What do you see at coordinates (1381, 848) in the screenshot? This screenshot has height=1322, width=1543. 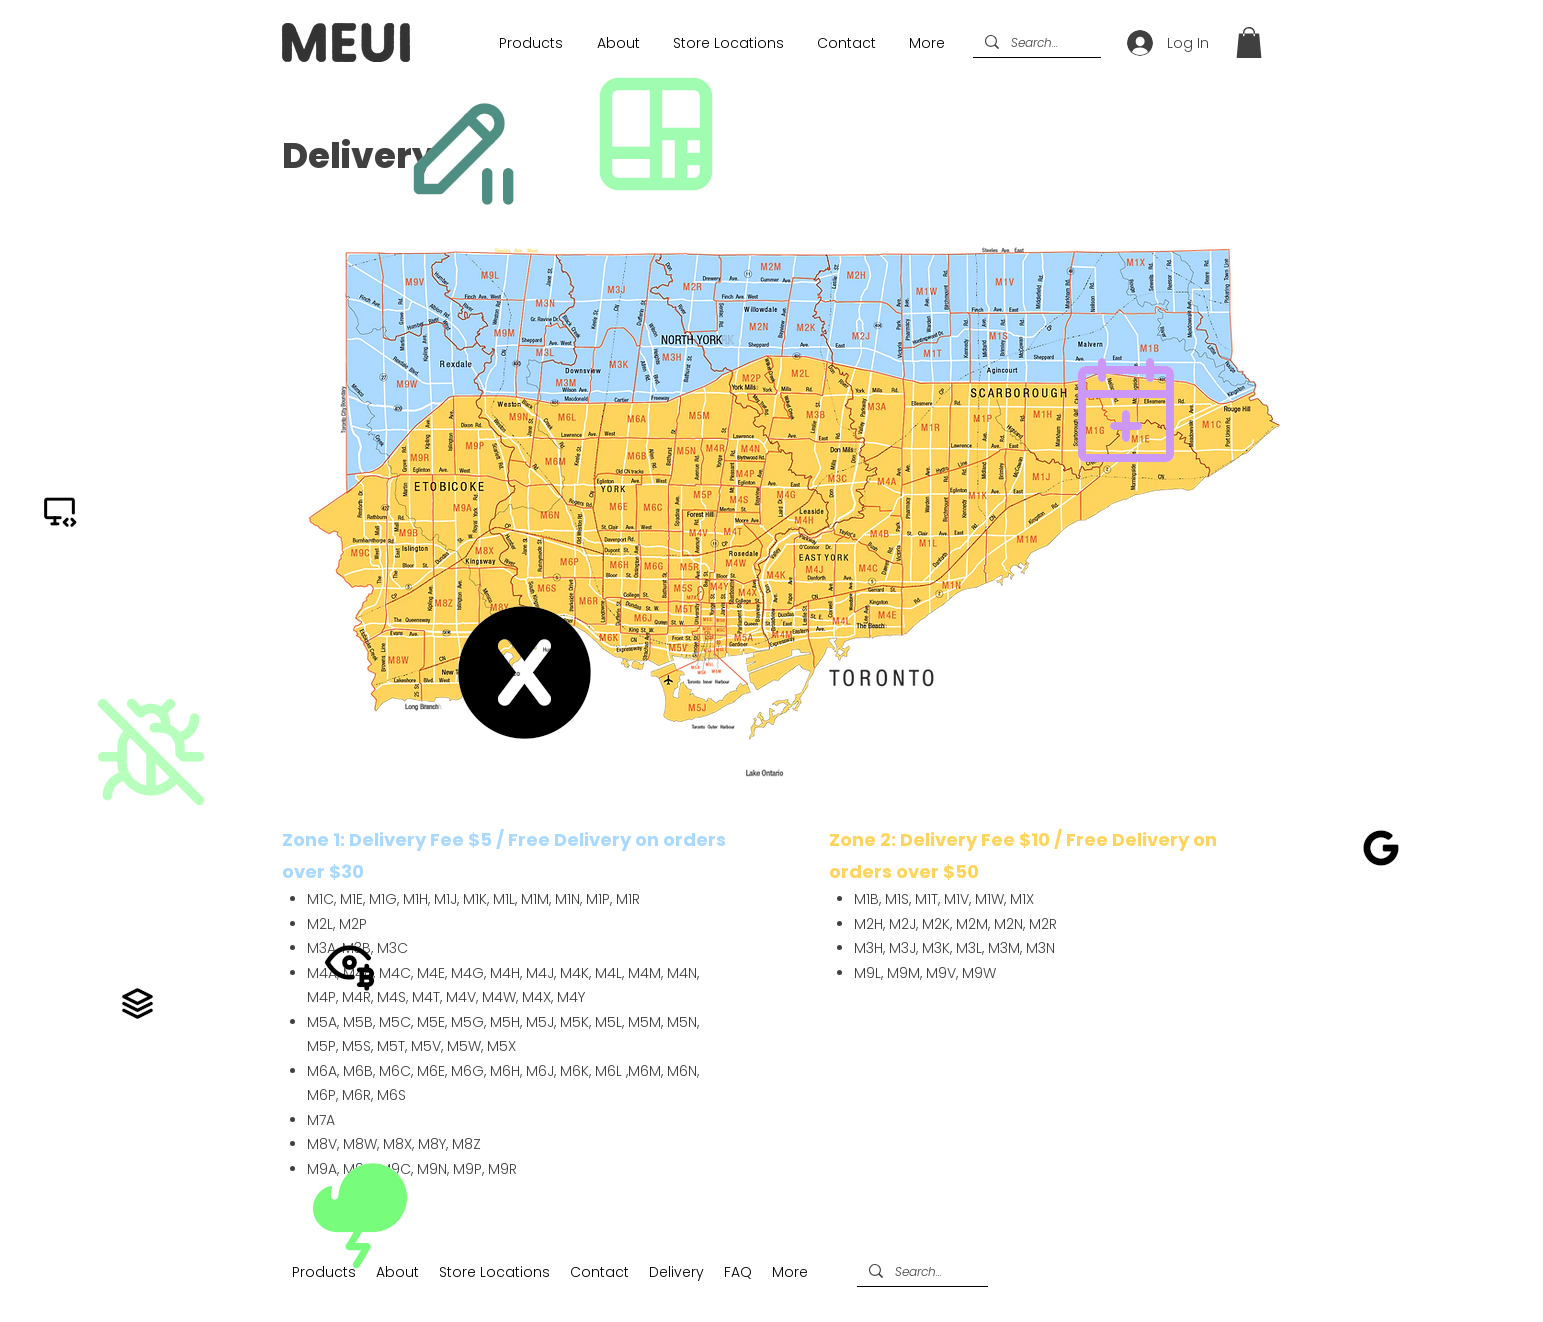 I see `sign in with Google` at bounding box center [1381, 848].